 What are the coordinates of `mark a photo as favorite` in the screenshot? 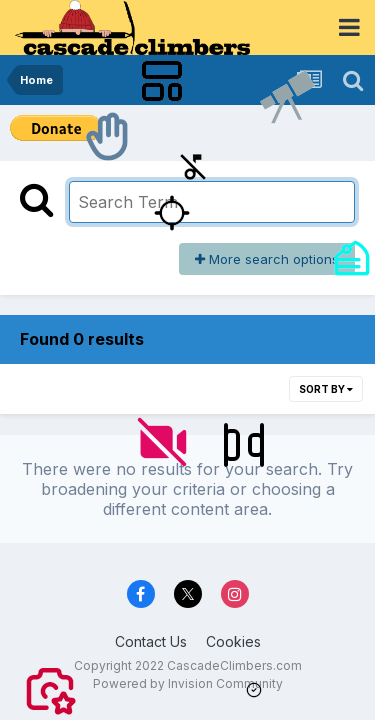 It's located at (50, 689).